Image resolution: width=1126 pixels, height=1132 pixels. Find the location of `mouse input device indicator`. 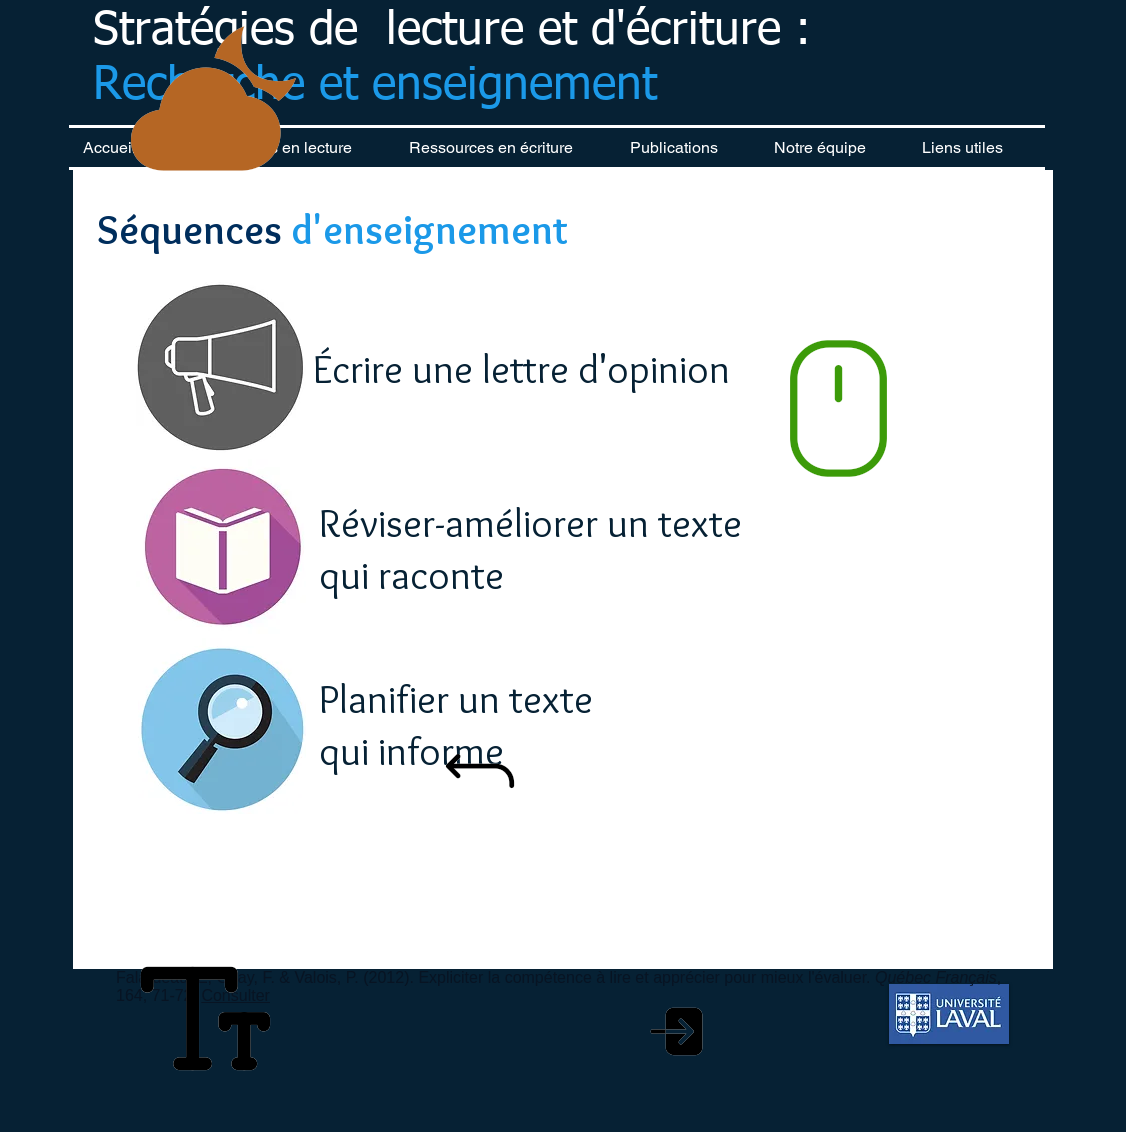

mouse input device indicator is located at coordinates (838, 408).